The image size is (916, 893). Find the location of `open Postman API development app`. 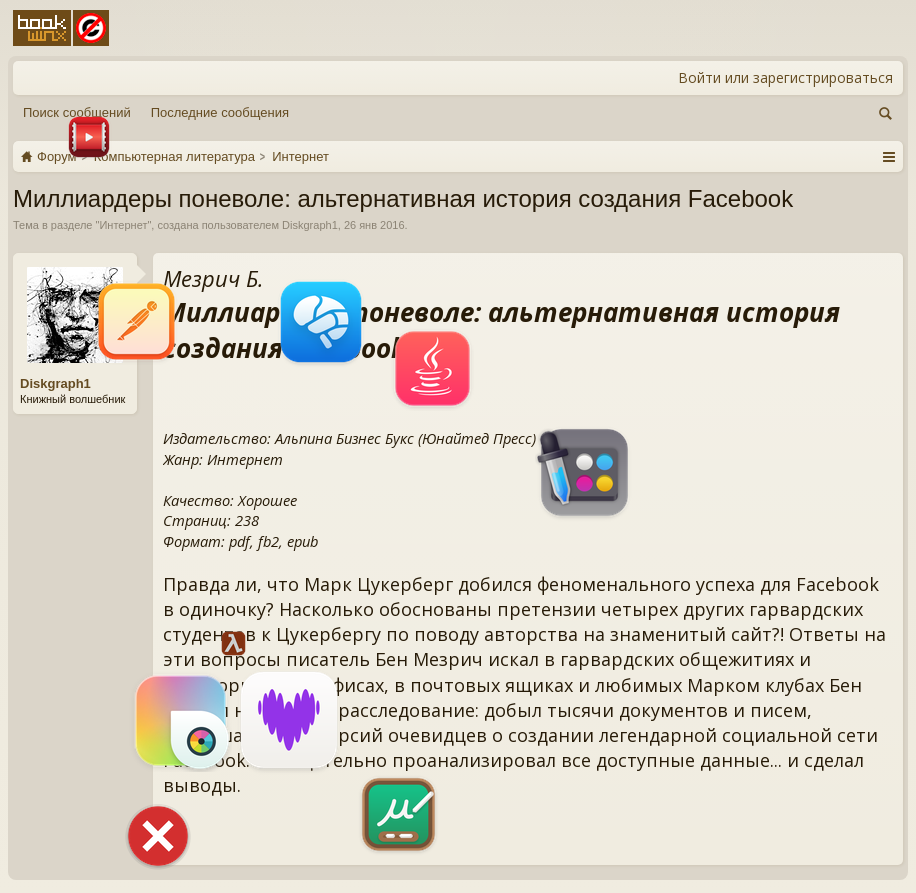

open Postman API development app is located at coordinates (136, 321).